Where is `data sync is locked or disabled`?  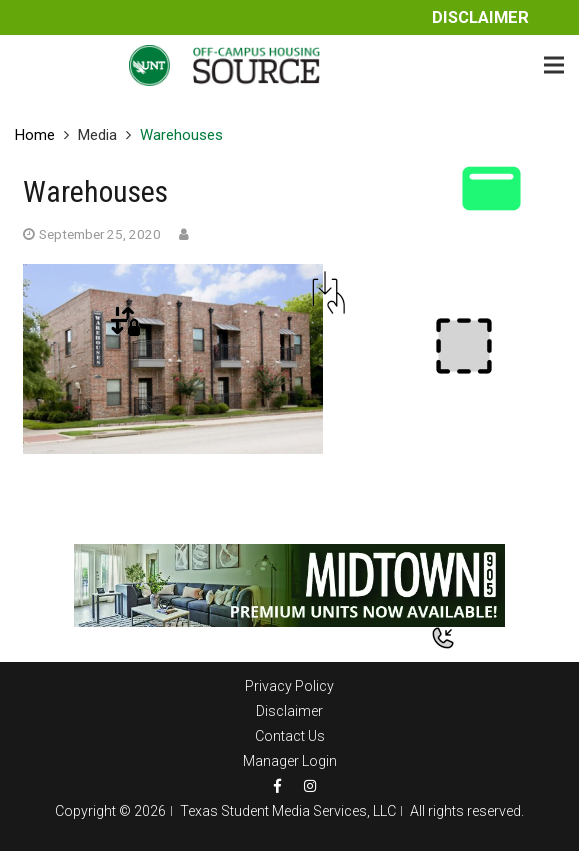 data sync is locked or disabled is located at coordinates (124, 320).